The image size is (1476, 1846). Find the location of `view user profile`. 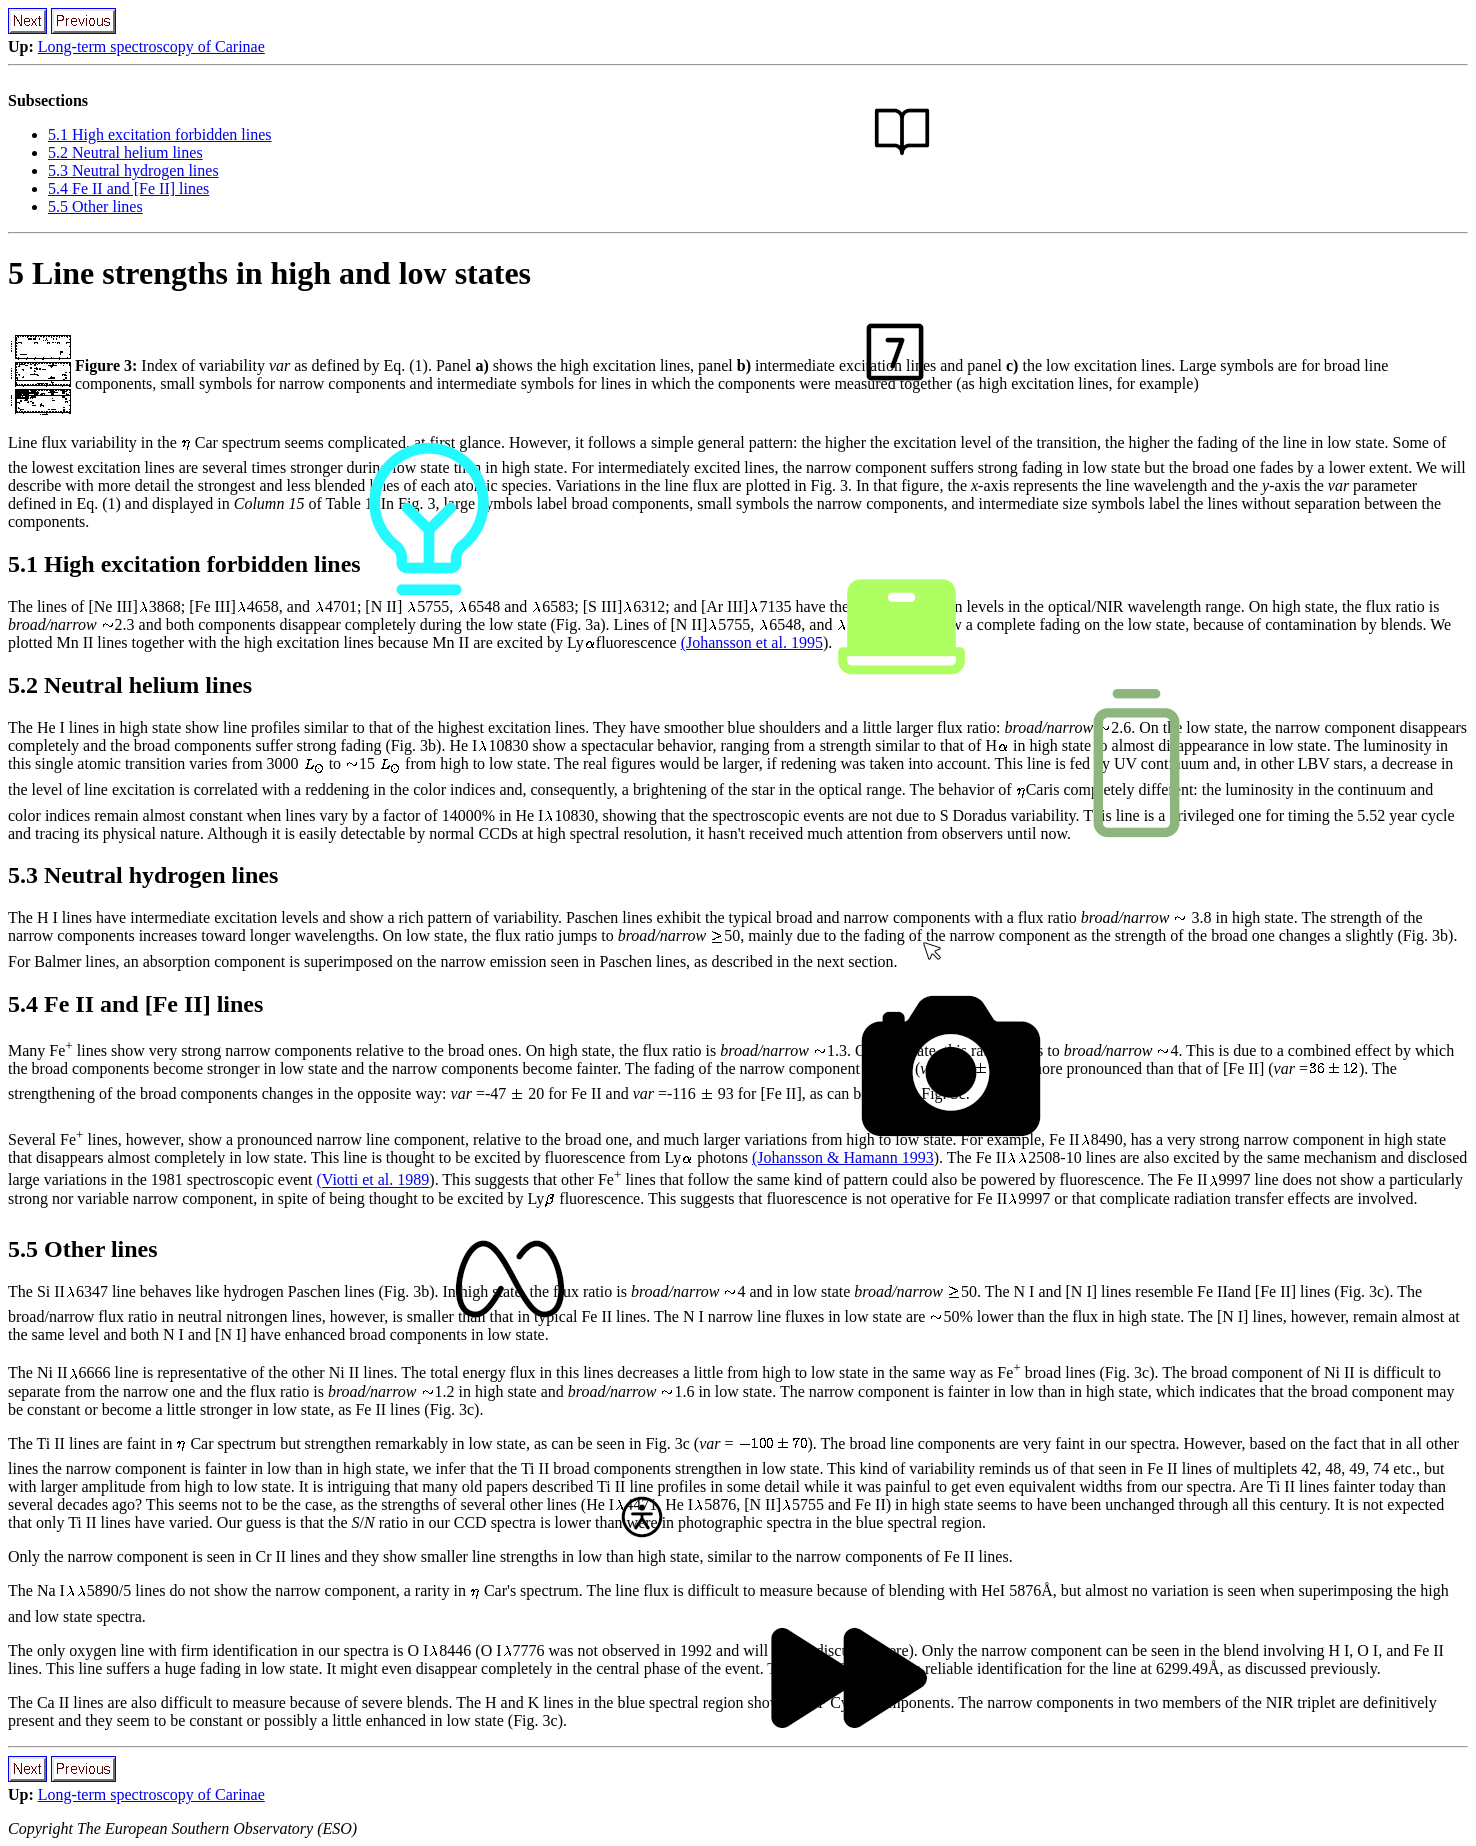

view user profile is located at coordinates (642, 1517).